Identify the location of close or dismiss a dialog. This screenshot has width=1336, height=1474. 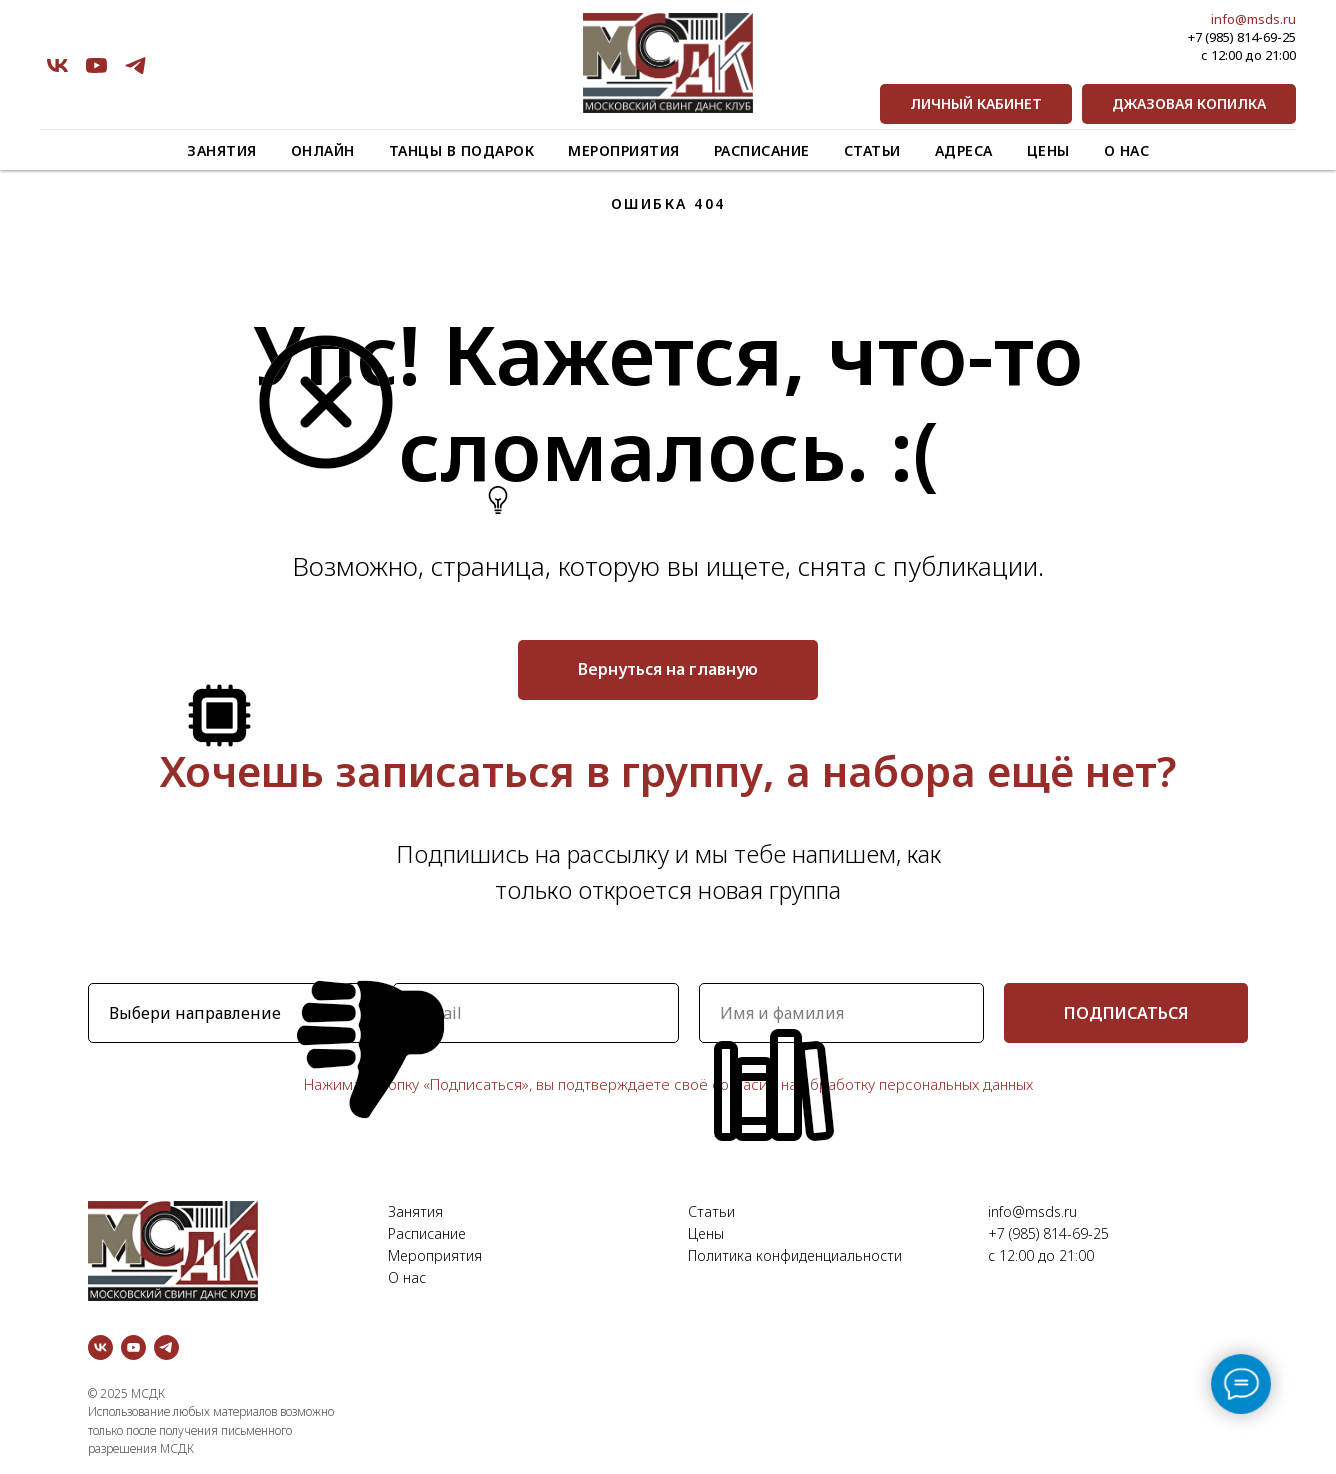
(326, 402).